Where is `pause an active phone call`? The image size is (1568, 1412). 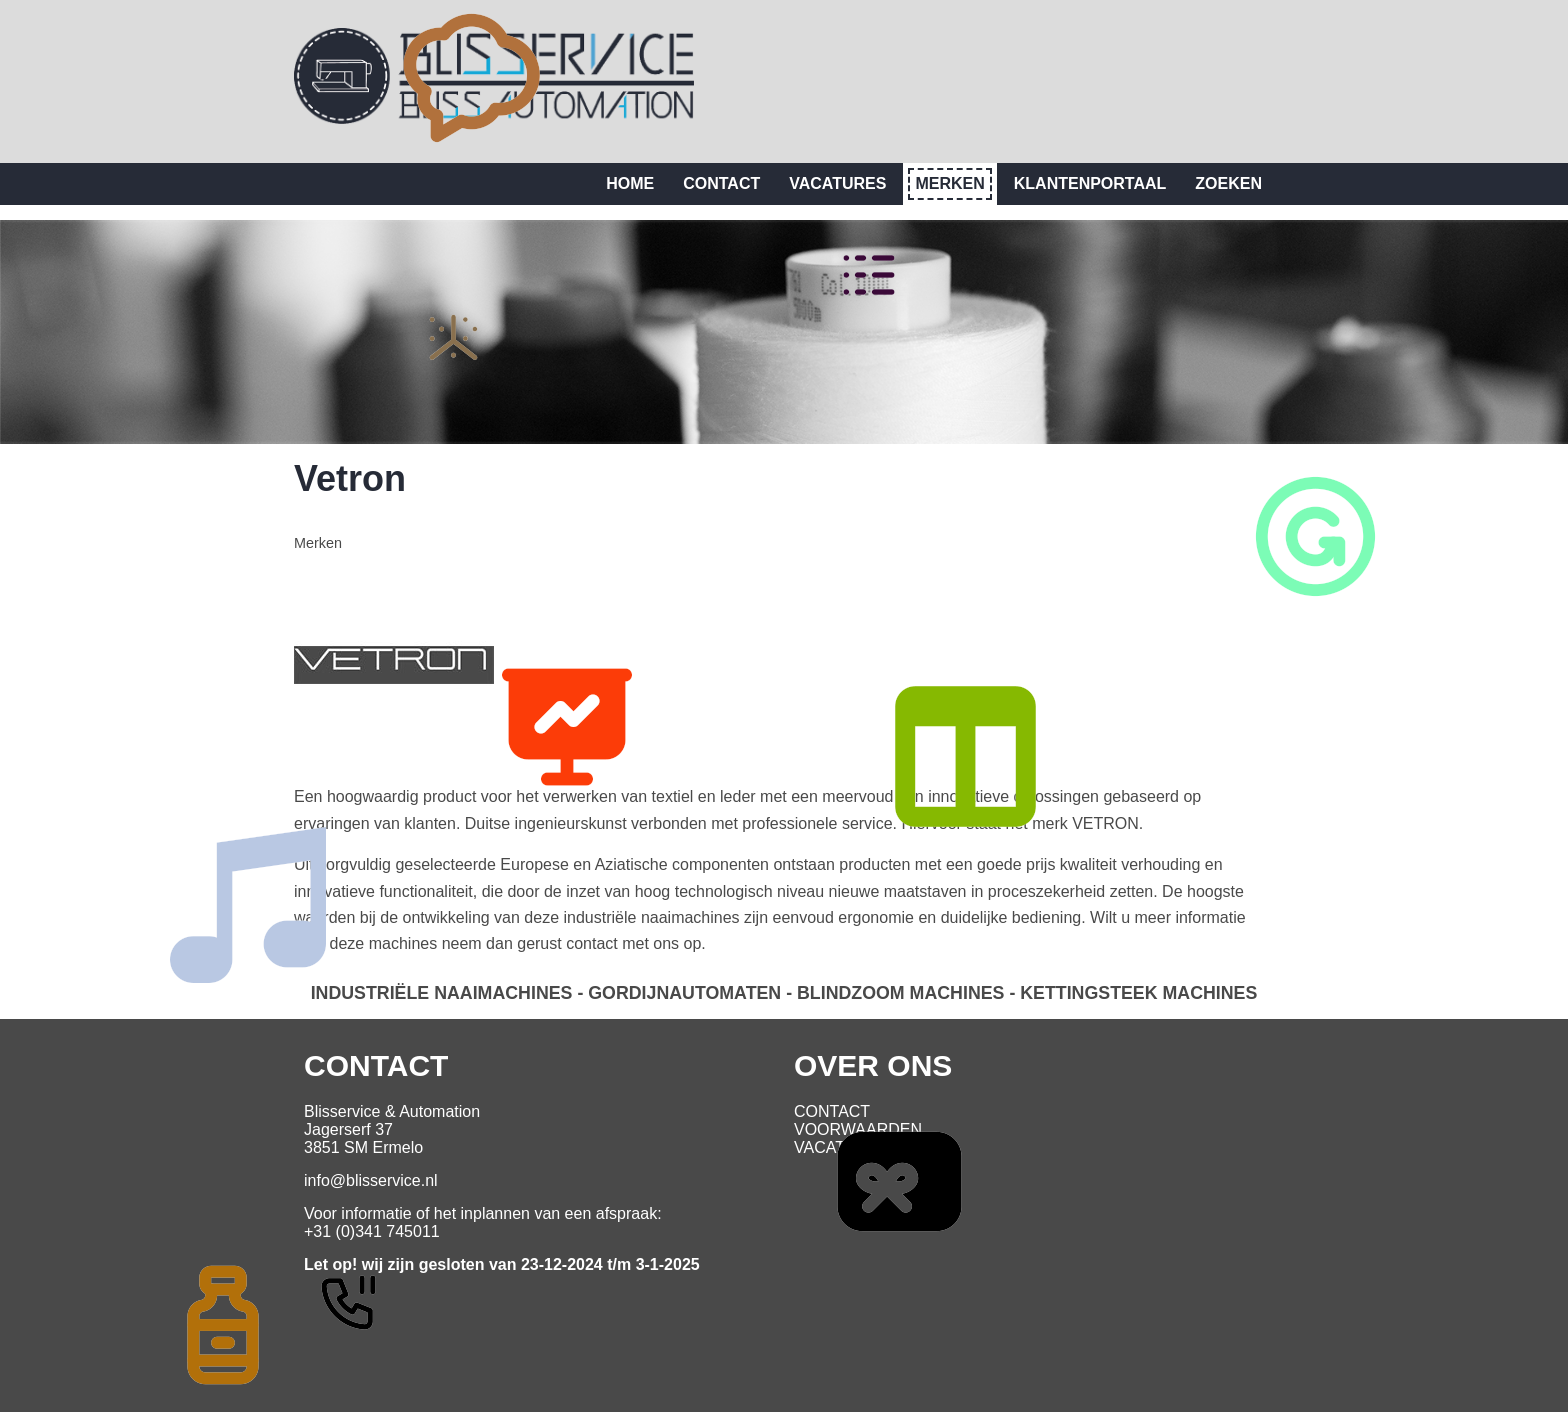
pause an active phone call is located at coordinates (348, 1302).